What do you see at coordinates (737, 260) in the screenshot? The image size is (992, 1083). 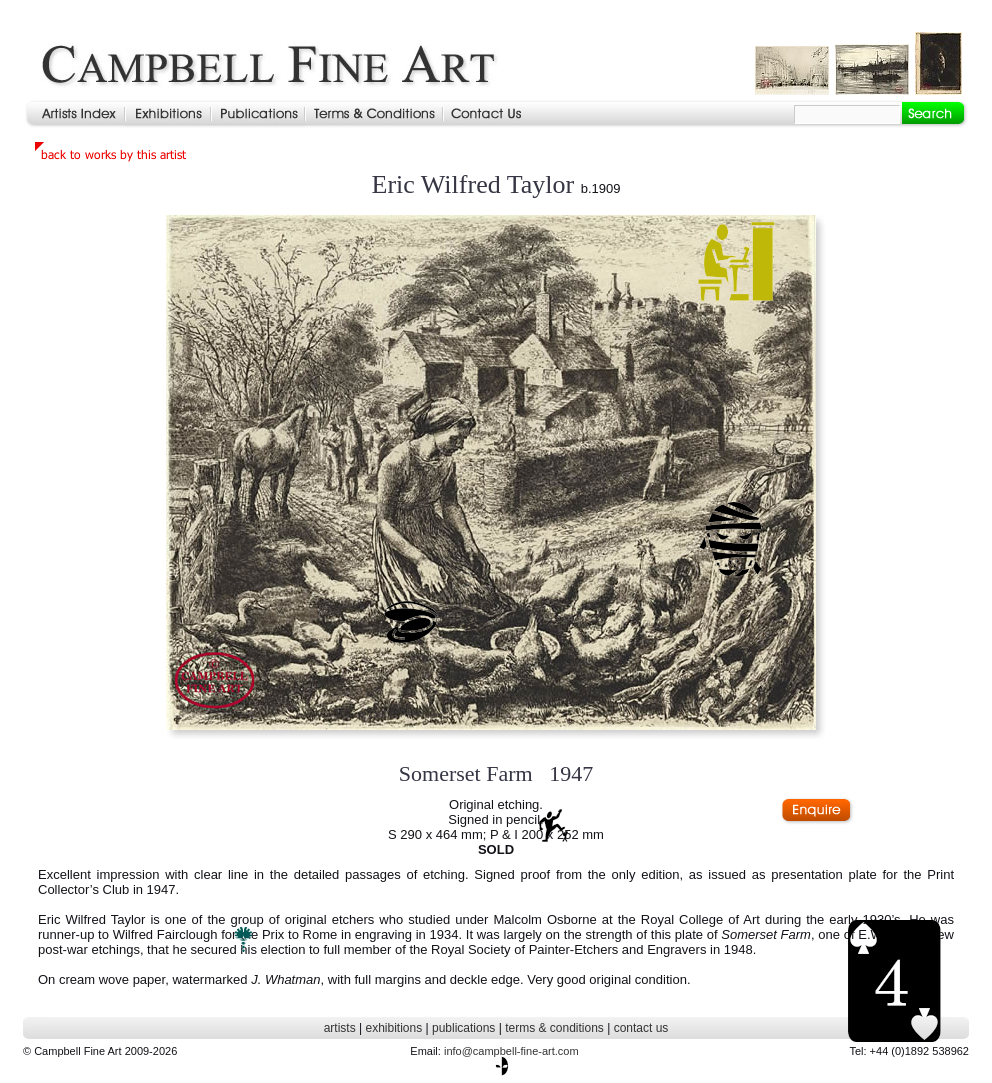 I see `access piano or keyboard lessons` at bounding box center [737, 260].